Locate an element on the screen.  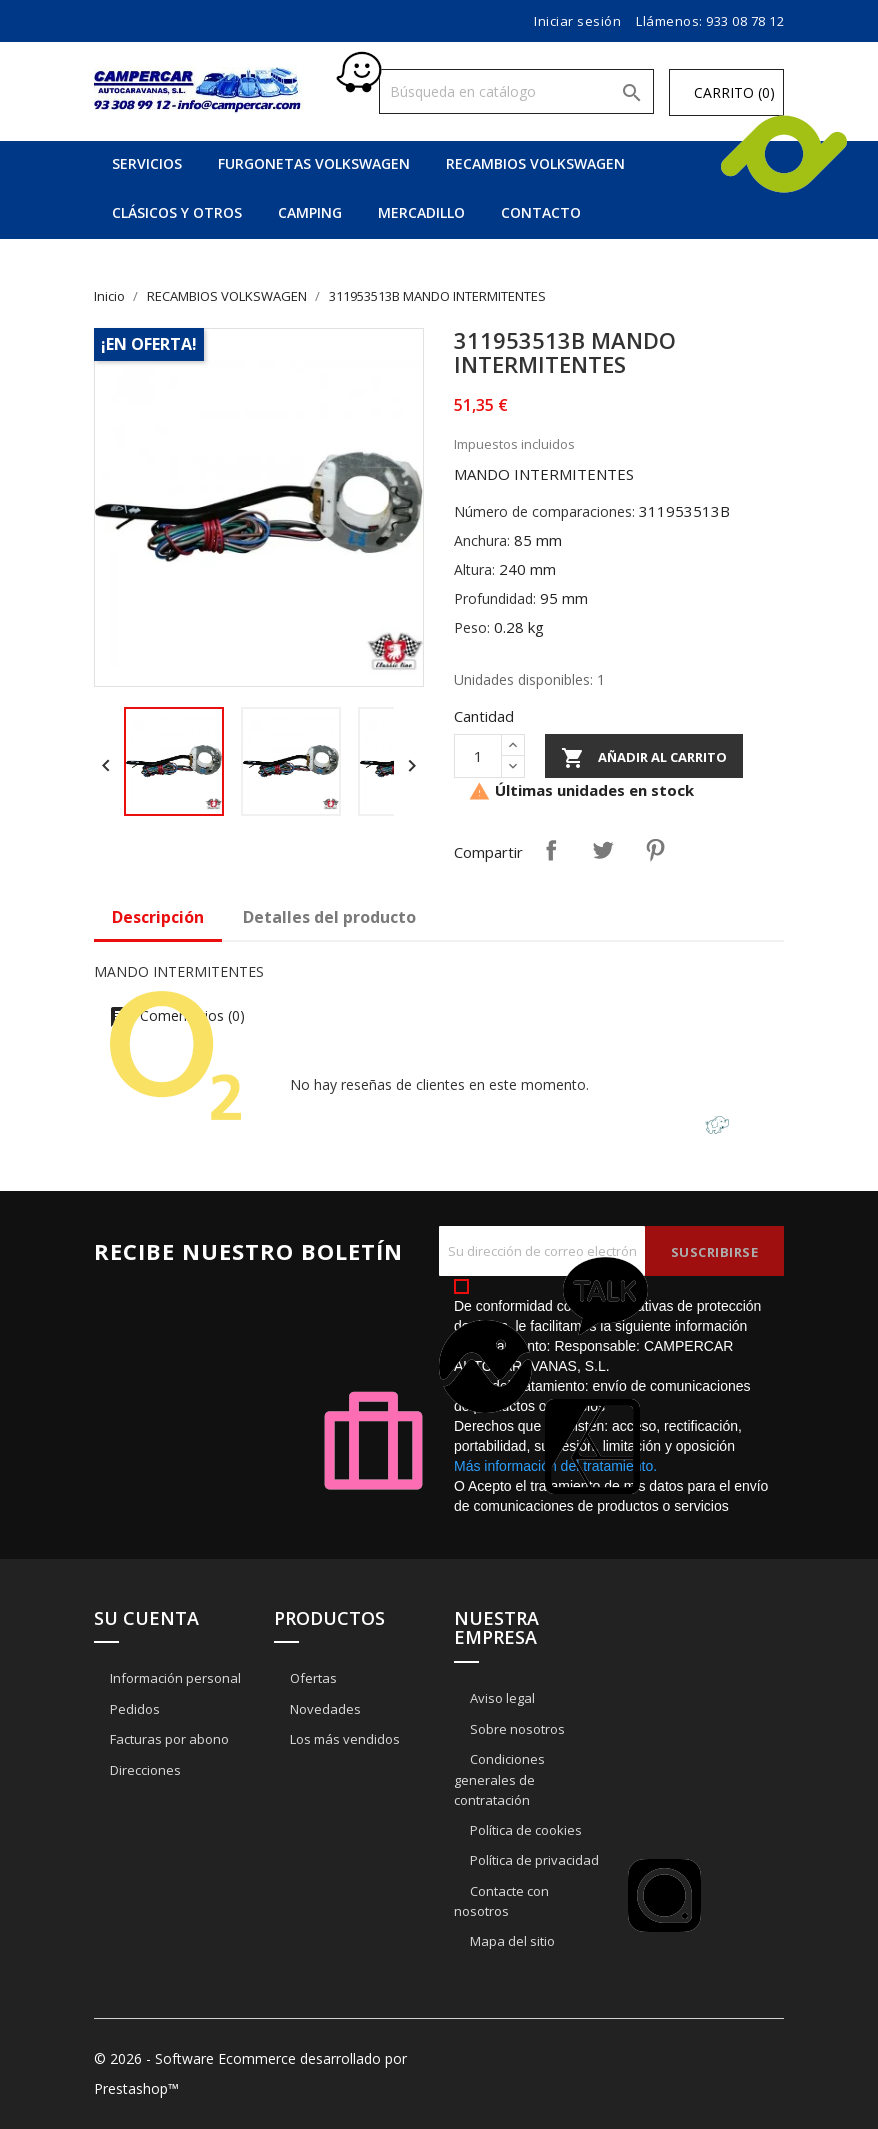
open Affinity Designer application is located at coordinates (592, 1446).